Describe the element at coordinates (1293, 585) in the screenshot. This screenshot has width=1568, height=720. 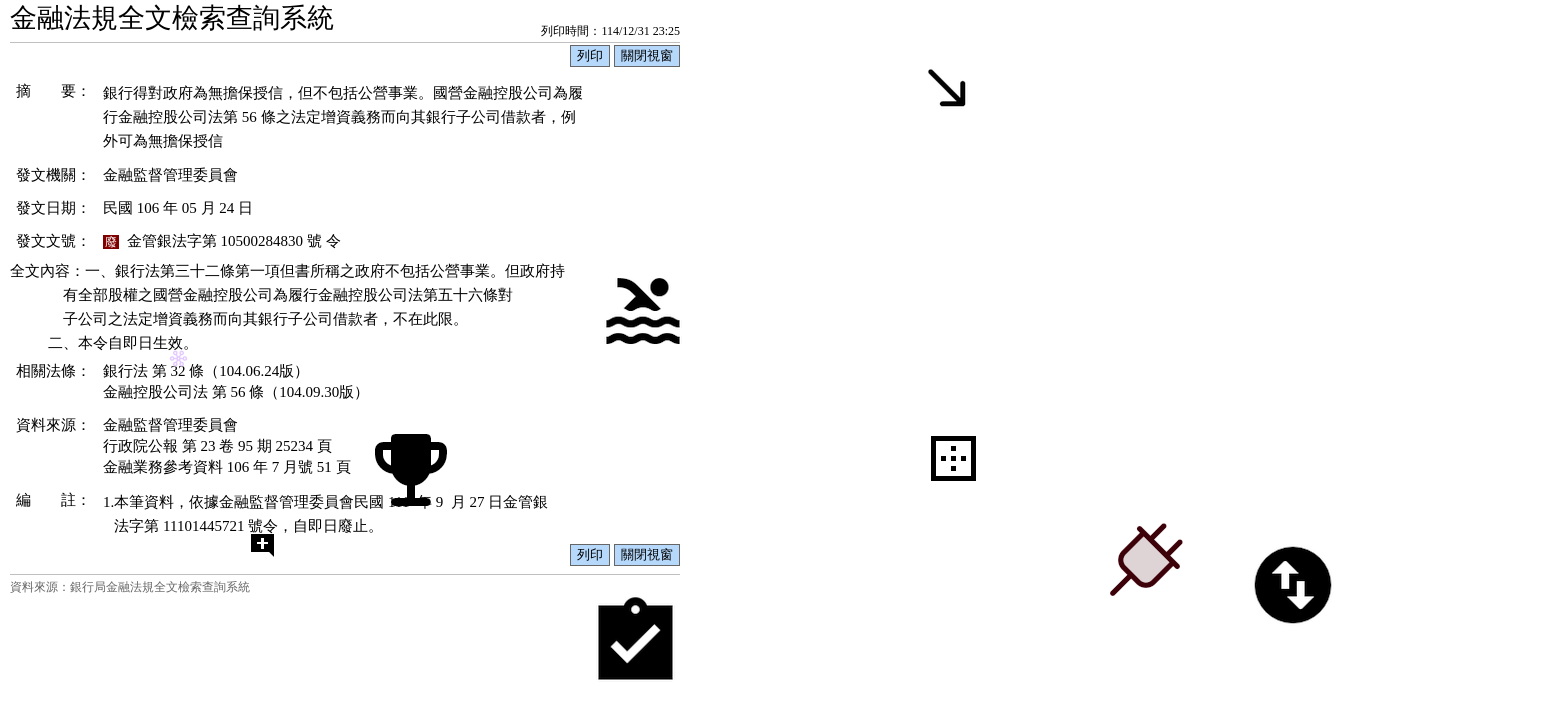
I see `swap or reorder items vertically` at that location.